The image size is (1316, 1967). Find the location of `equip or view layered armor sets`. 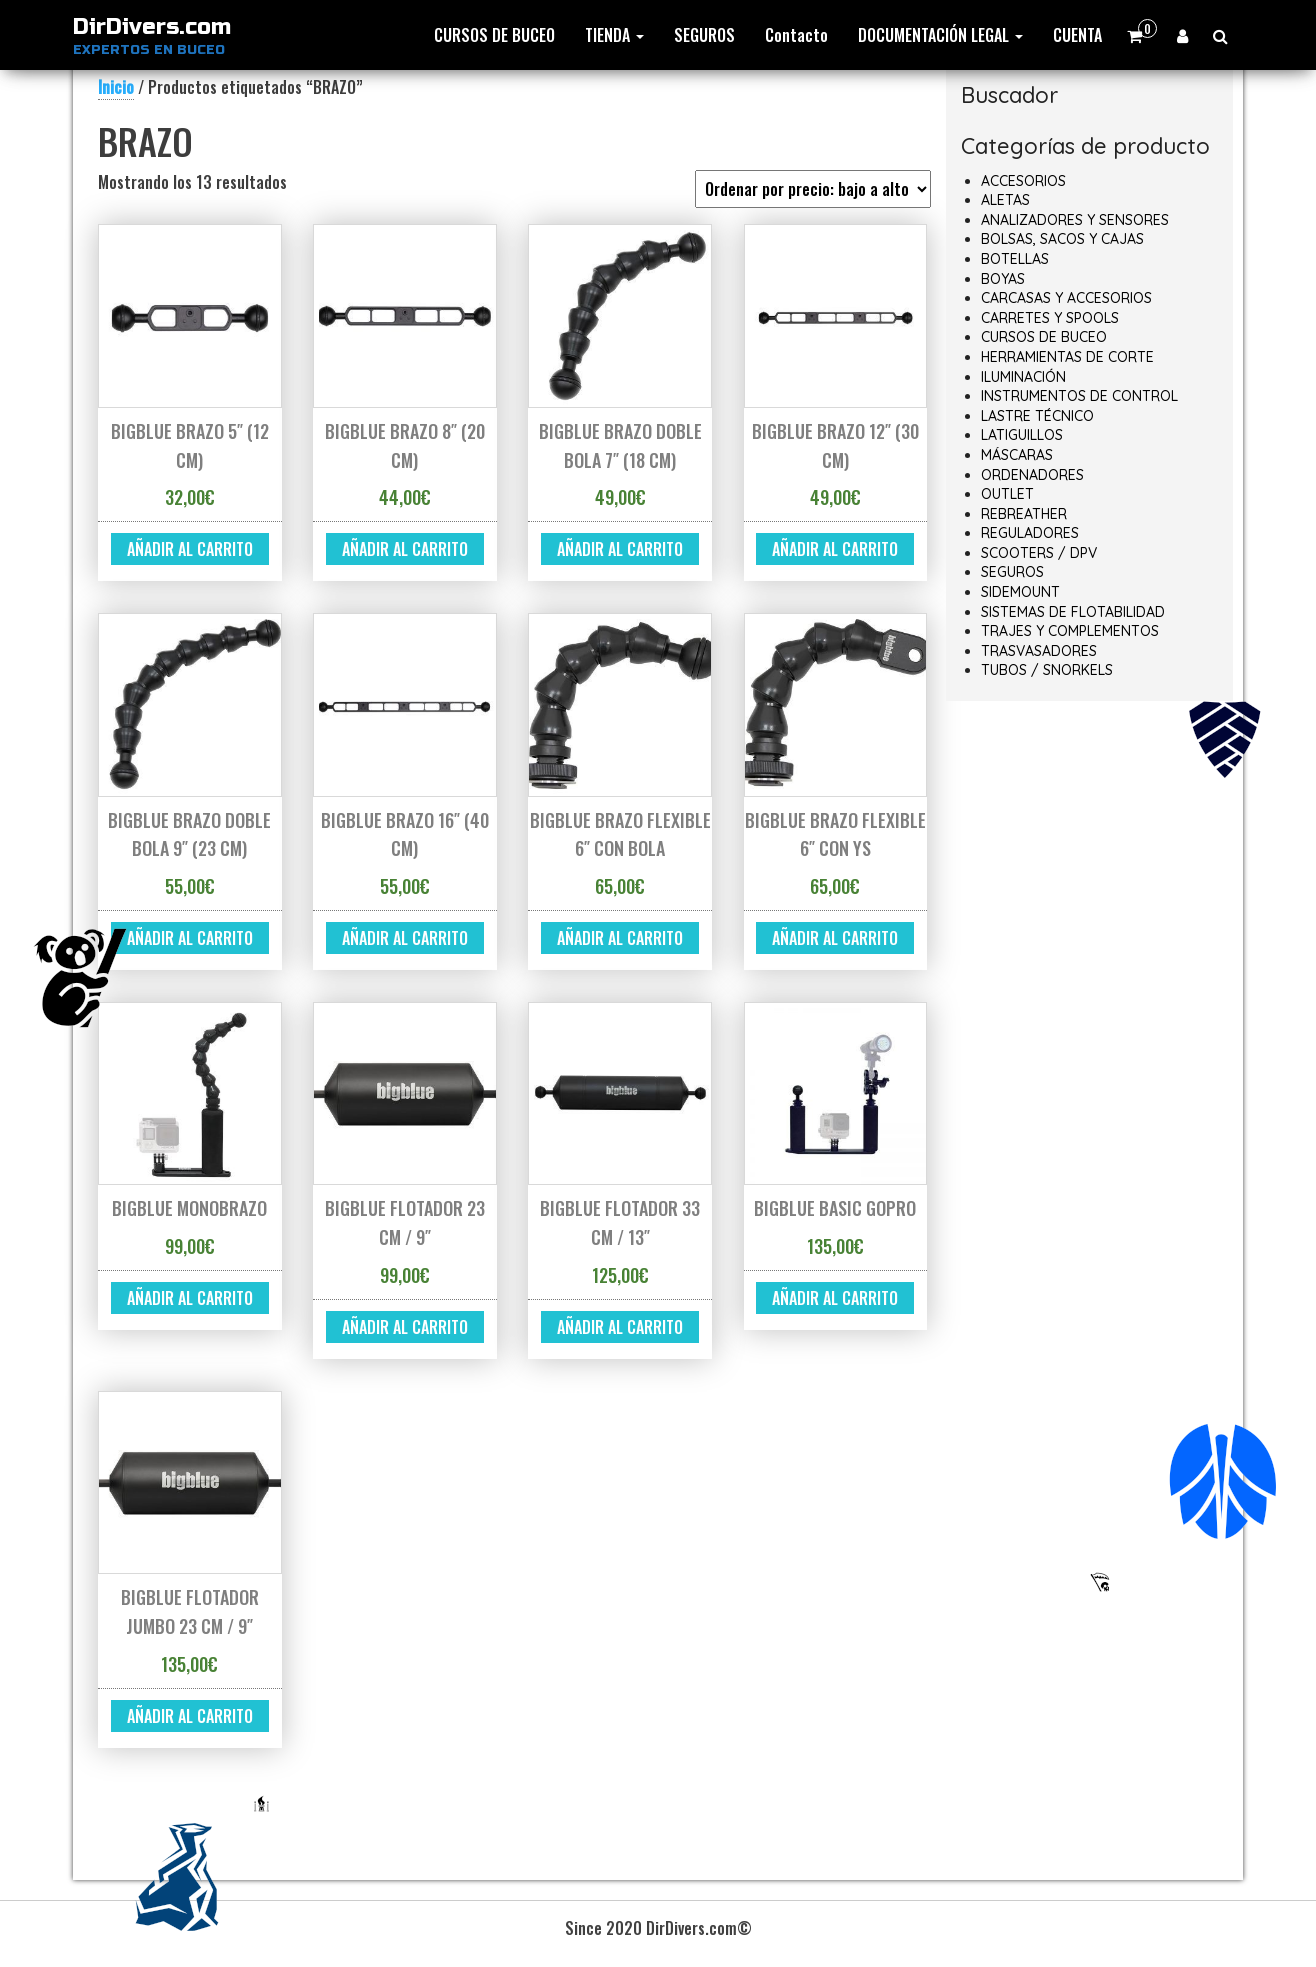

equip or view layered armor sets is located at coordinates (1224, 739).